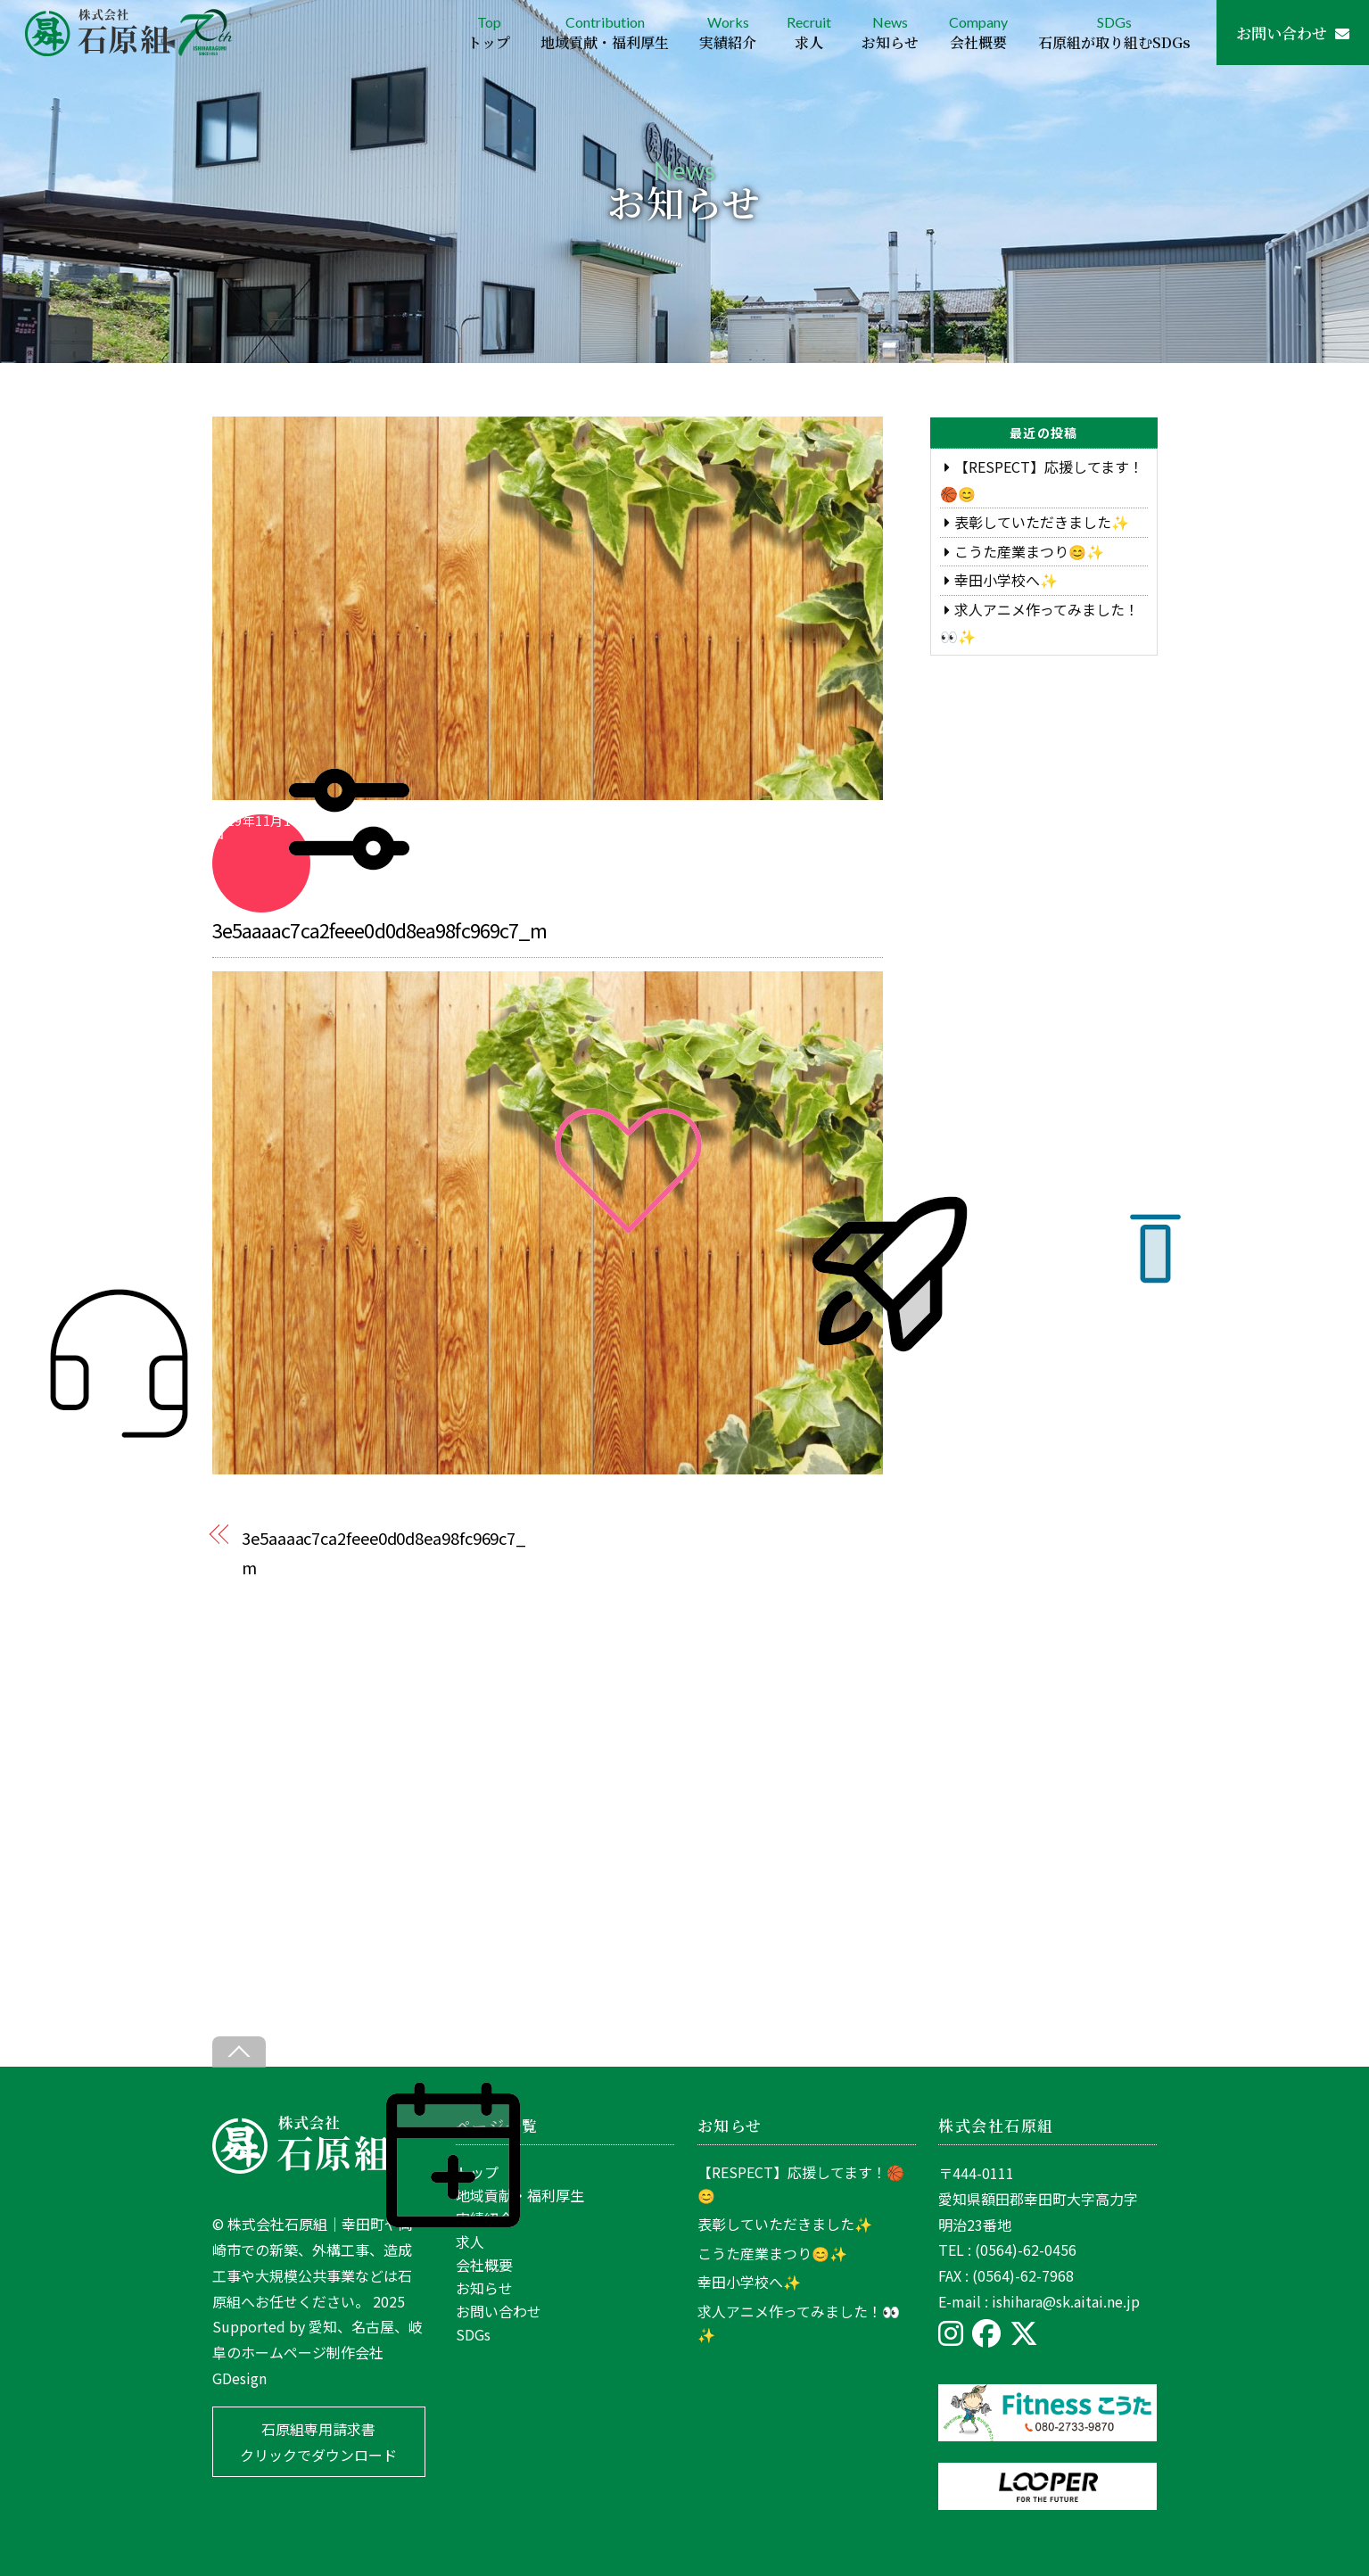  Describe the element at coordinates (349, 819) in the screenshot. I see `adjust settings or preferences` at that location.